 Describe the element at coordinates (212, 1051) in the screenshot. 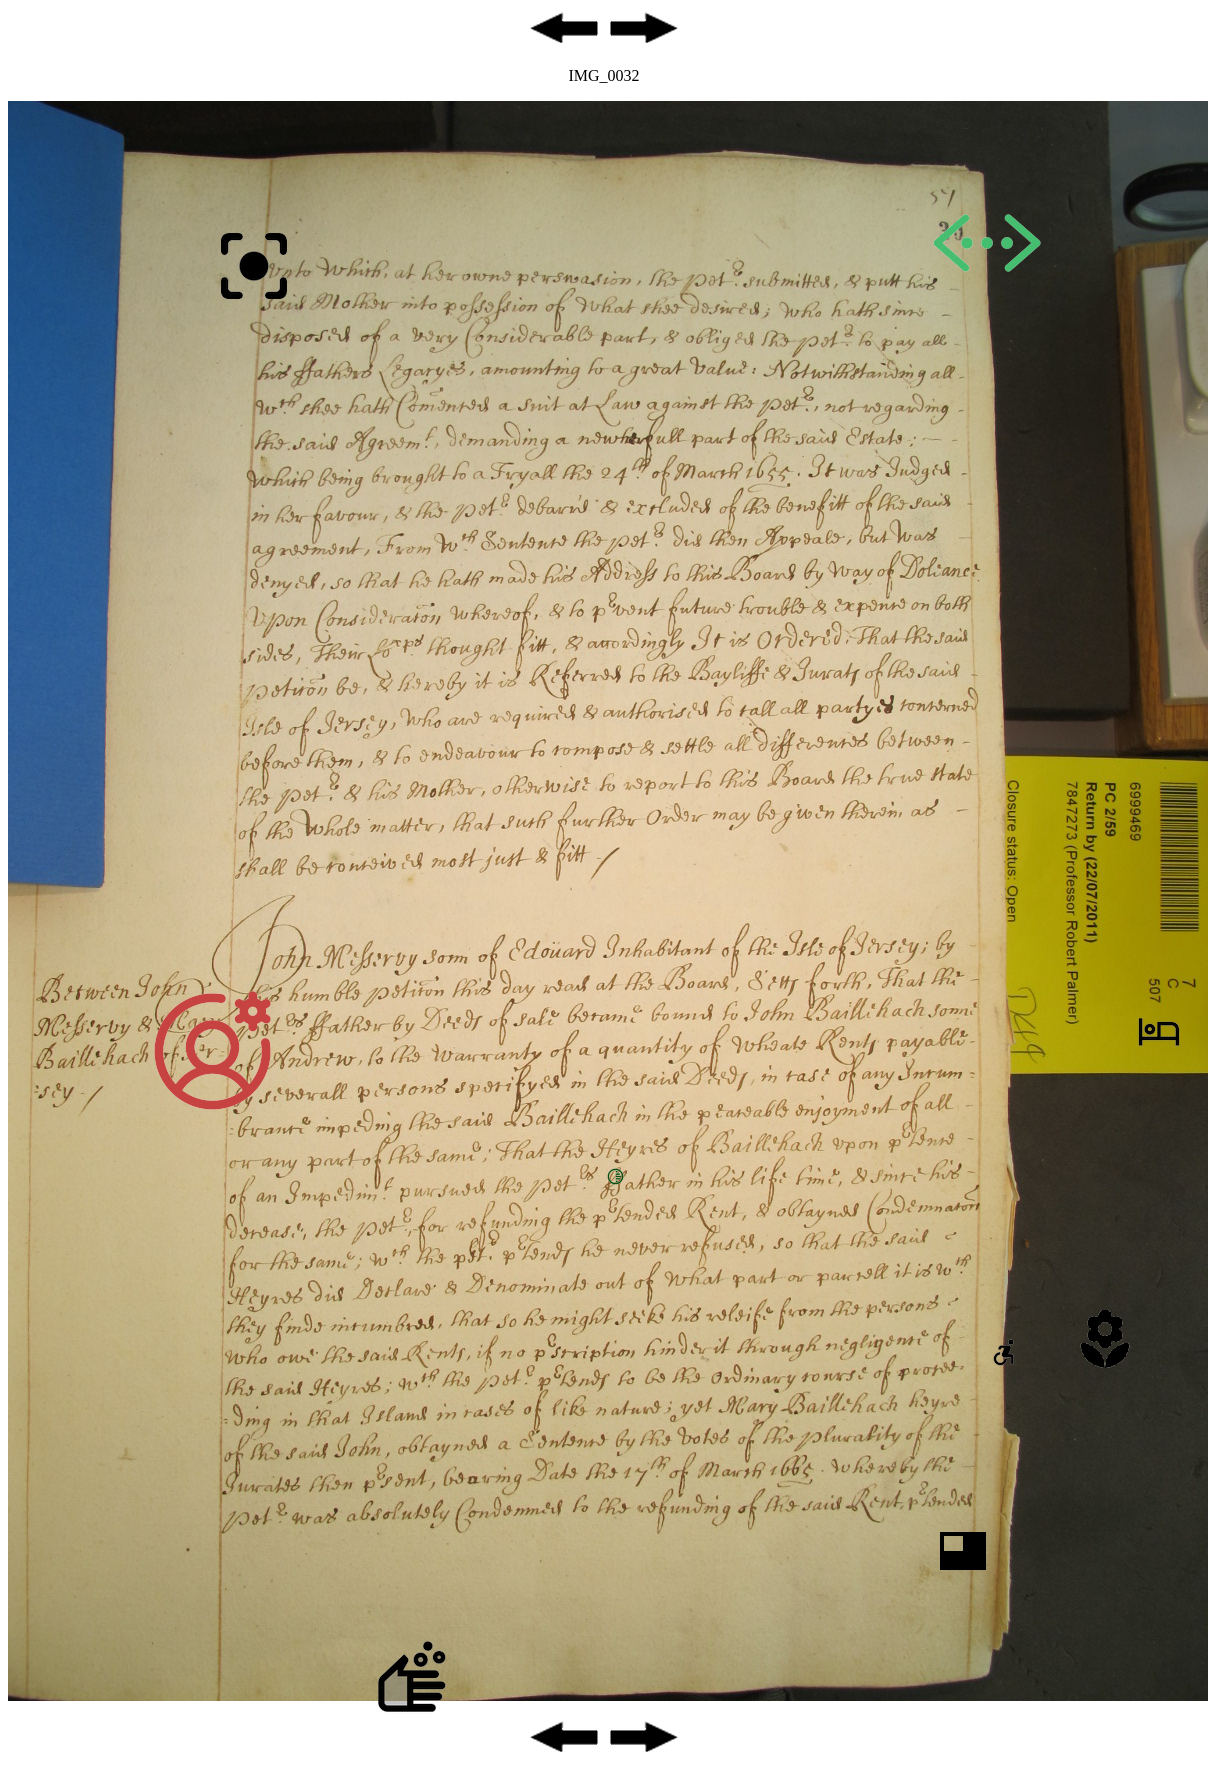

I see `access user profile settings` at that location.